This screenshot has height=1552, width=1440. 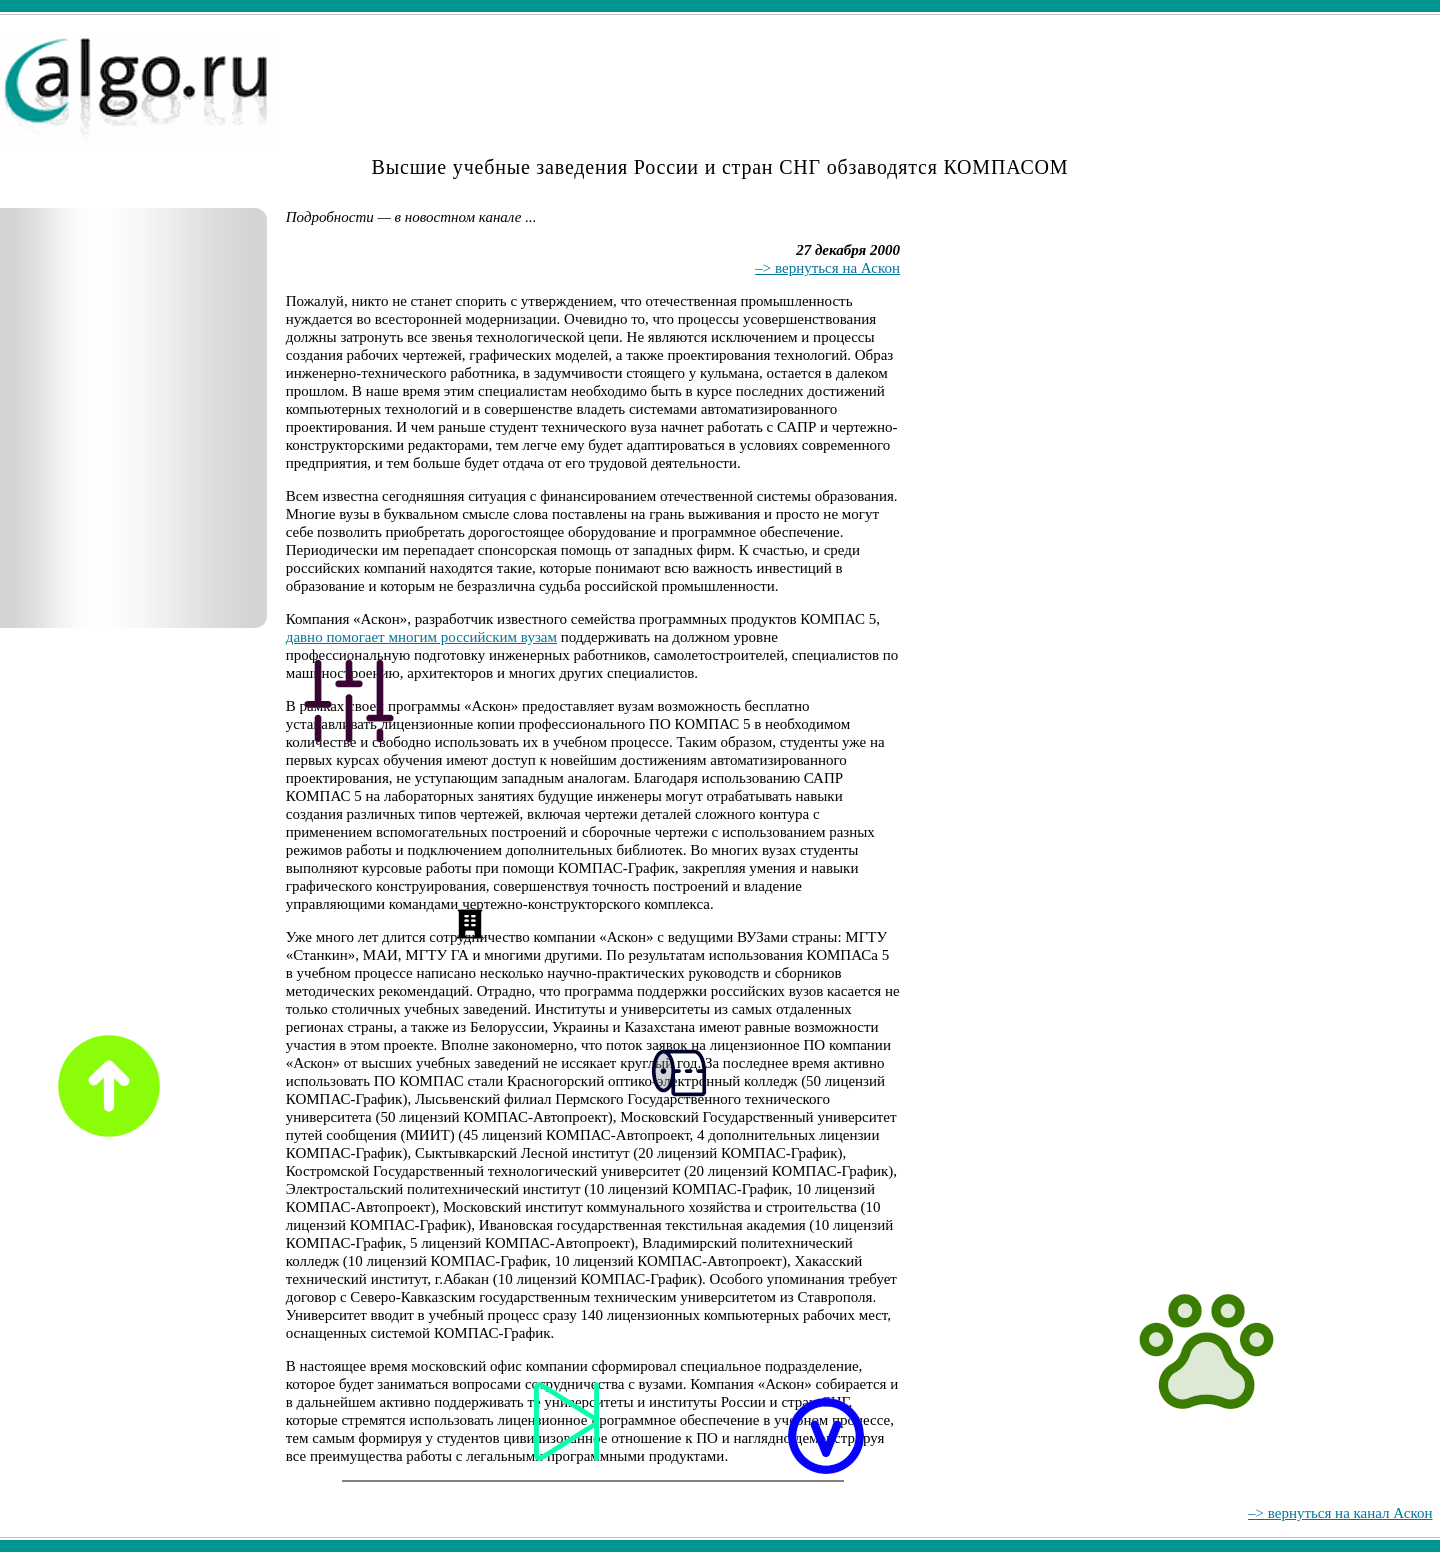 I want to click on view office or workplace information, so click(x=470, y=924).